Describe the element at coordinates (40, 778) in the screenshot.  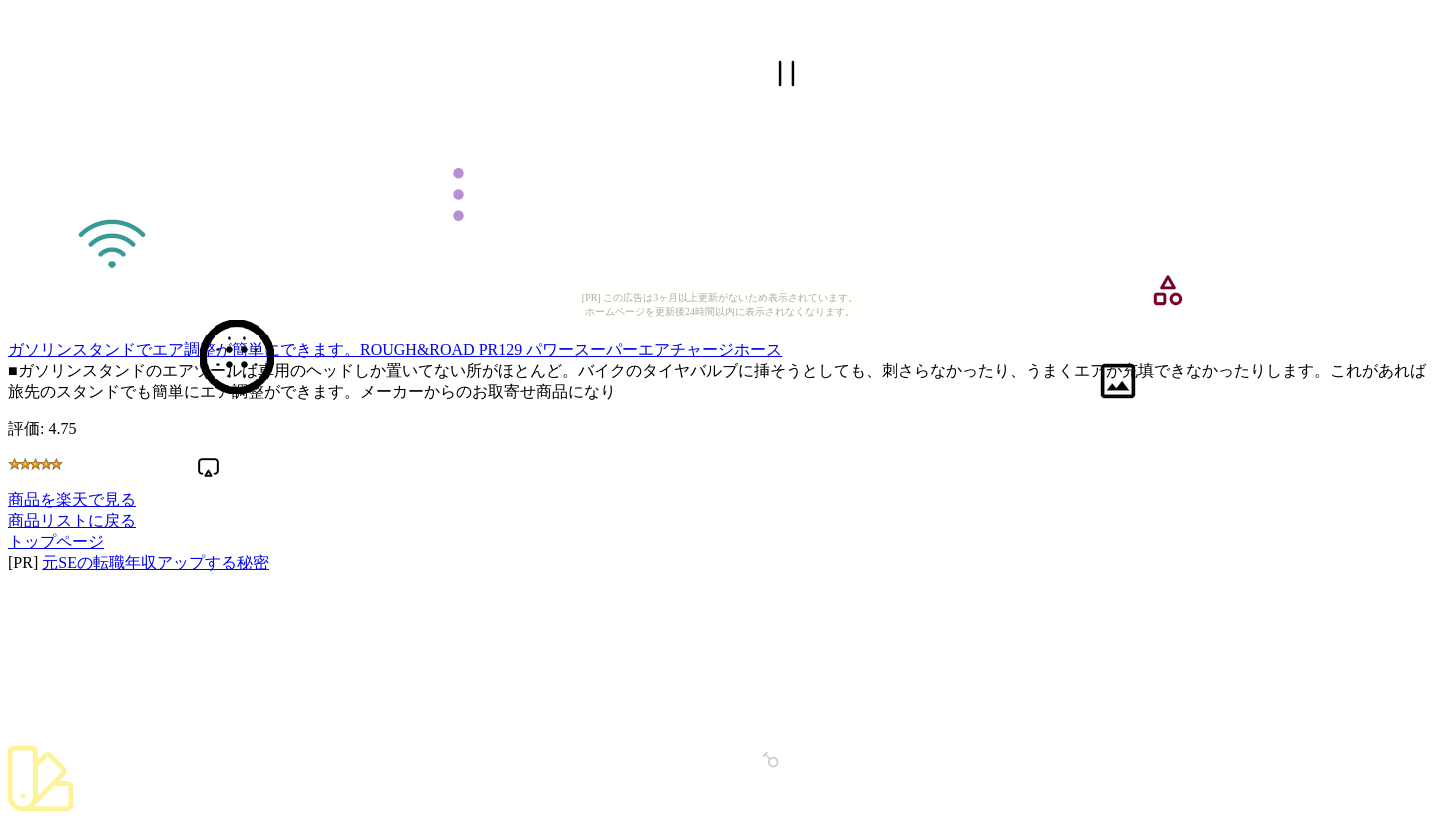
I see `select a color or theme` at that location.